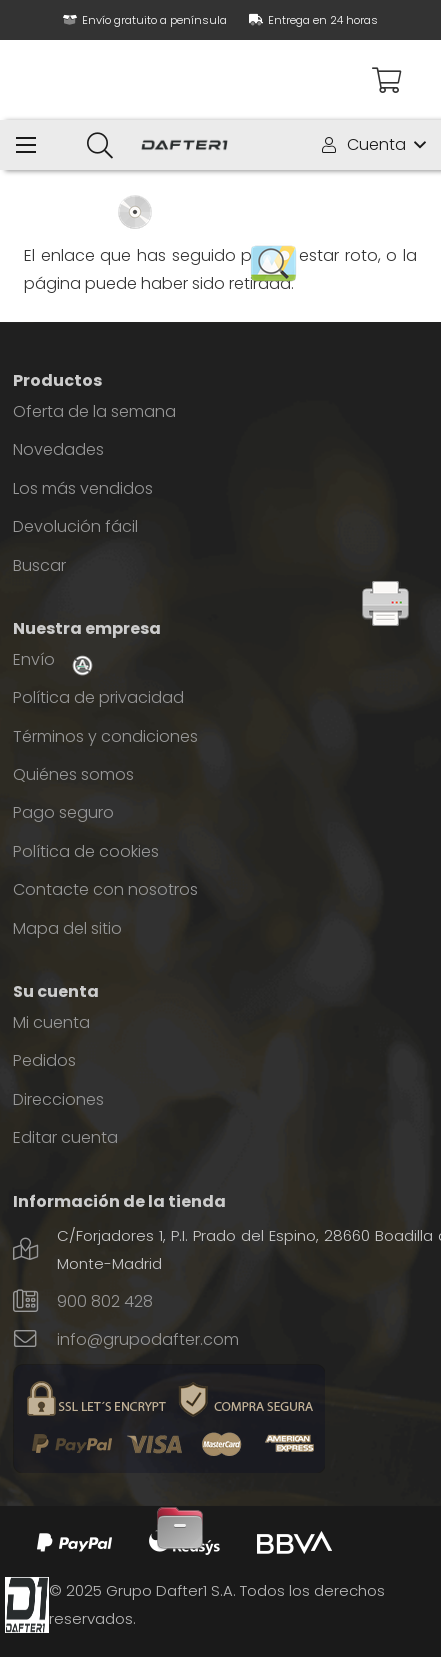 The image size is (441, 1657). What do you see at coordinates (135, 212) in the screenshot?
I see `indicates a DVD-RAM disc or optical media device` at bounding box center [135, 212].